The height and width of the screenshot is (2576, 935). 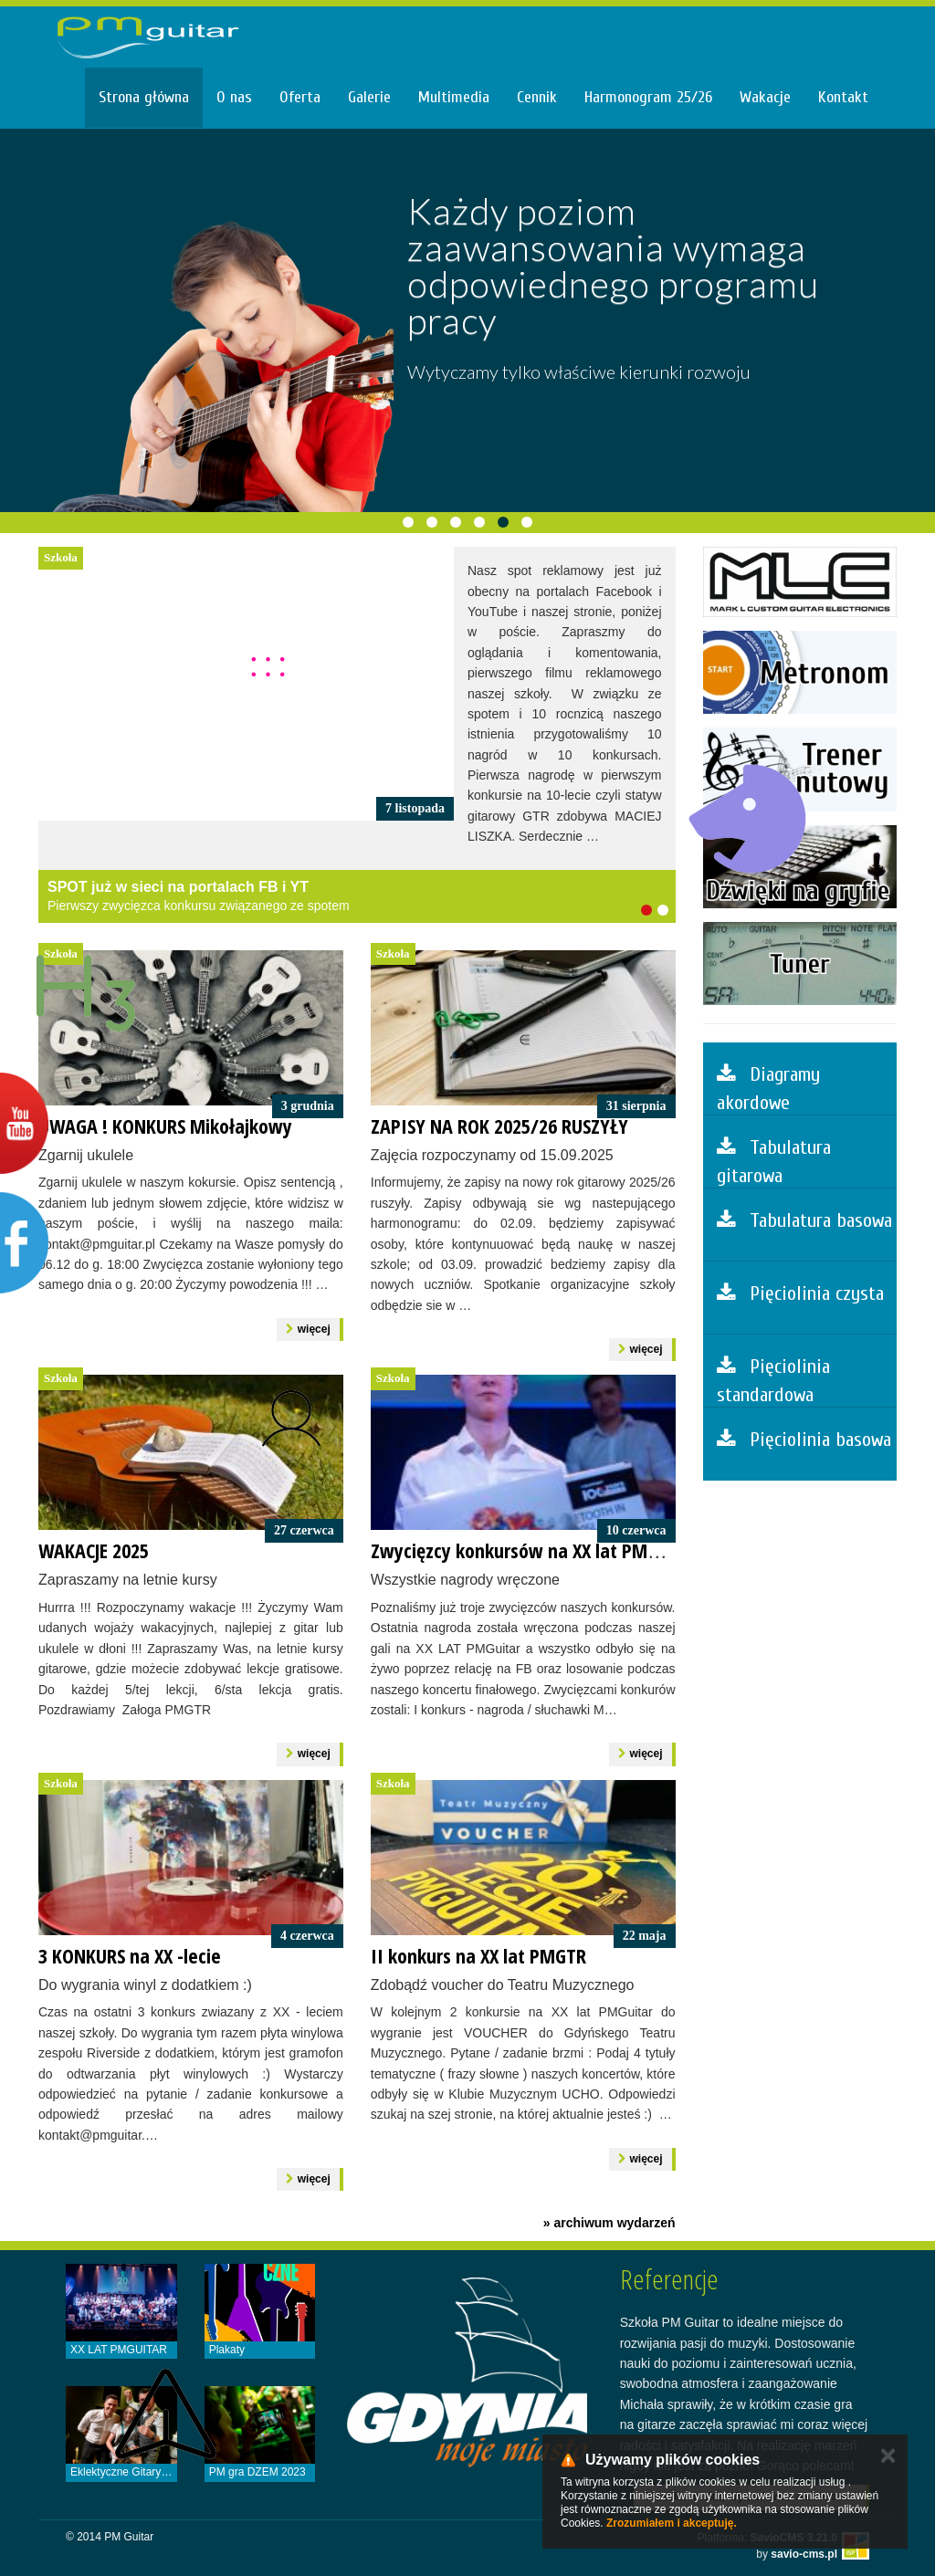 I want to click on drag to reorder items, so click(x=268, y=666).